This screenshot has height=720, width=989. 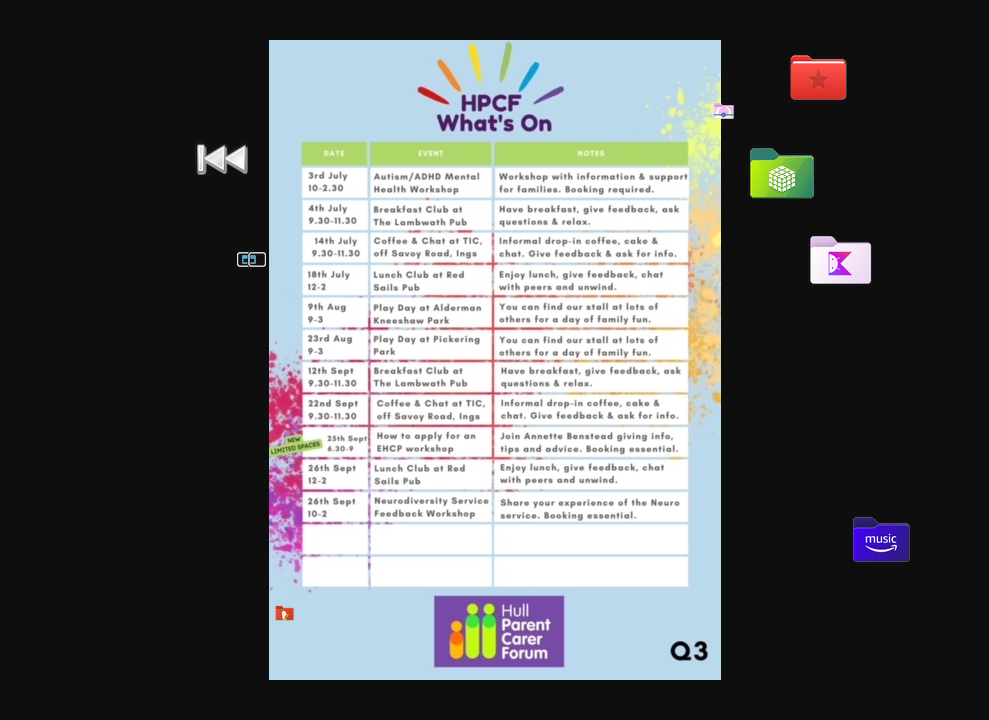 I want to click on skip to previous track, so click(x=221, y=158).